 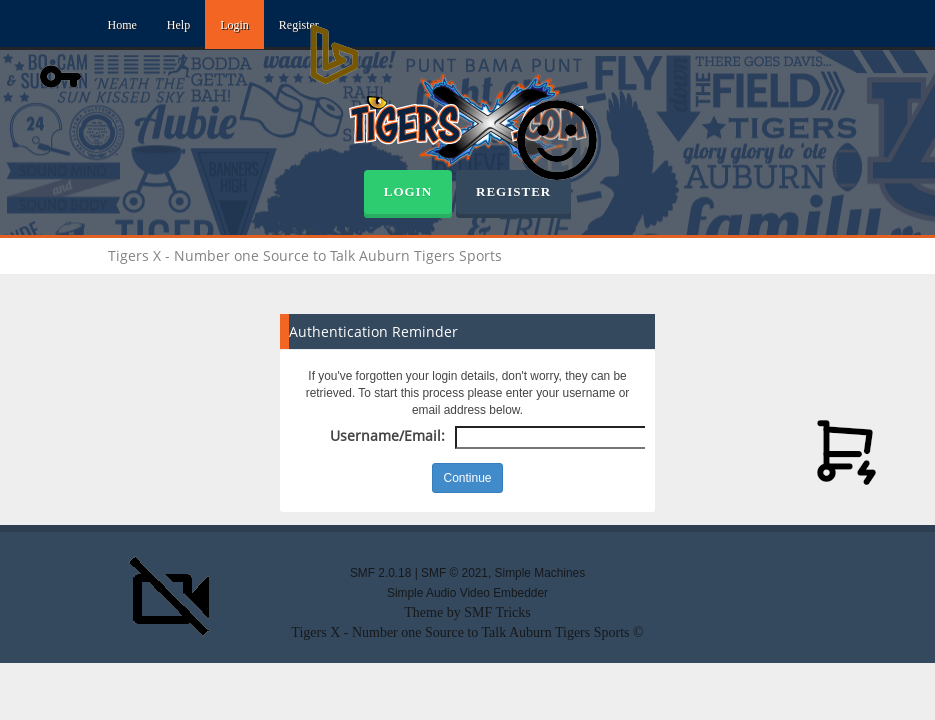 What do you see at coordinates (334, 54) in the screenshot?
I see `search with microsoft bing` at bounding box center [334, 54].